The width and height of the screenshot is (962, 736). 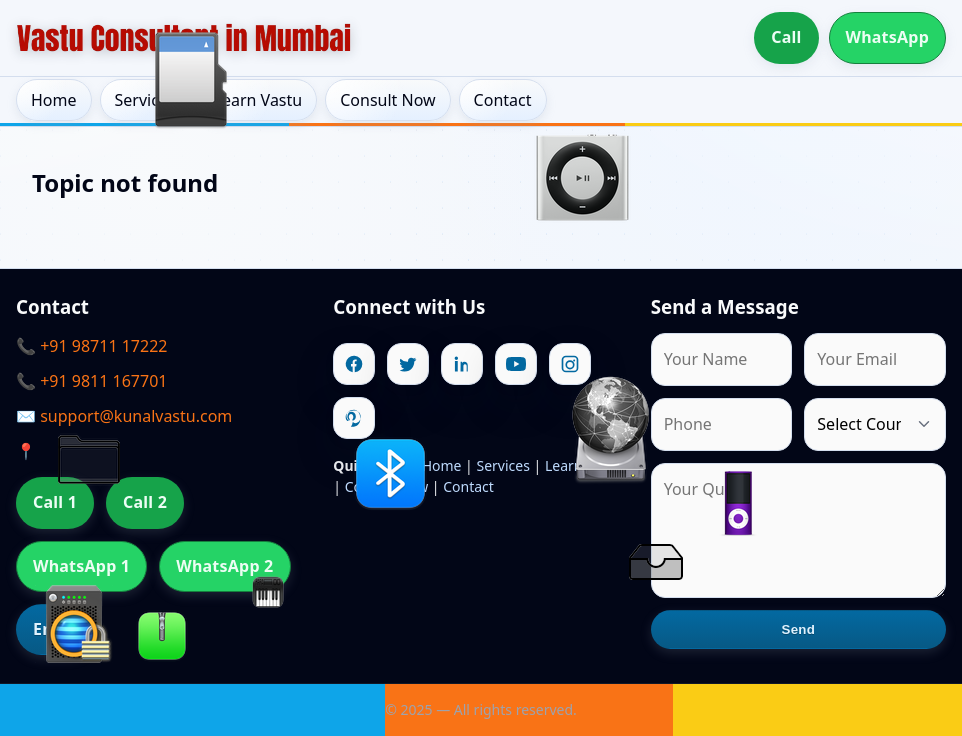 I want to click on view your email inbox, so click(x=656, y=562).